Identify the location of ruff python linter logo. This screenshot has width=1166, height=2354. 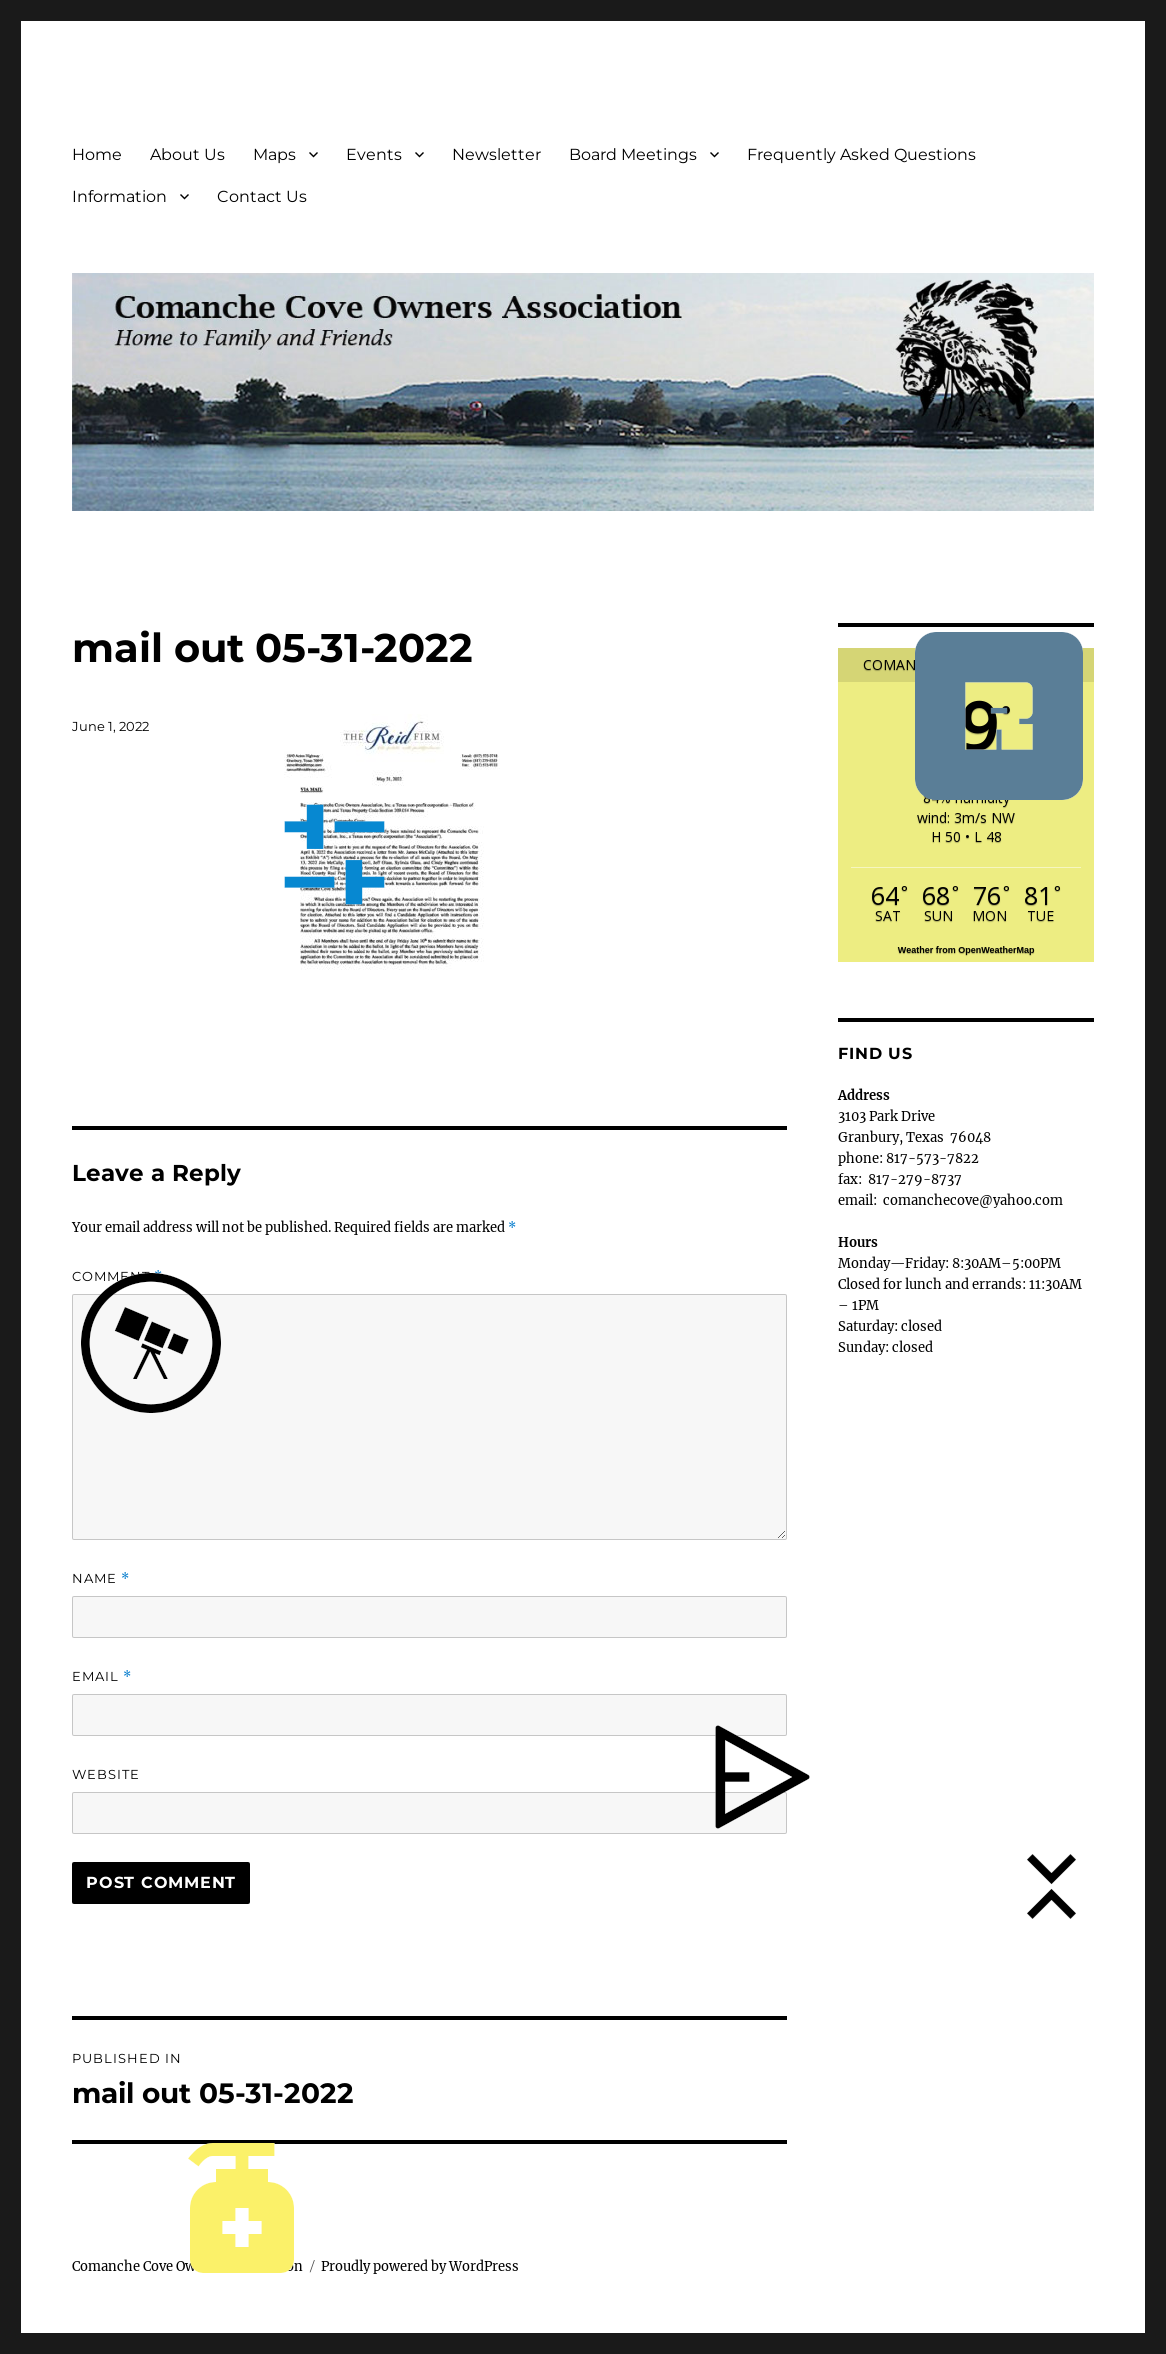
(999, 716).